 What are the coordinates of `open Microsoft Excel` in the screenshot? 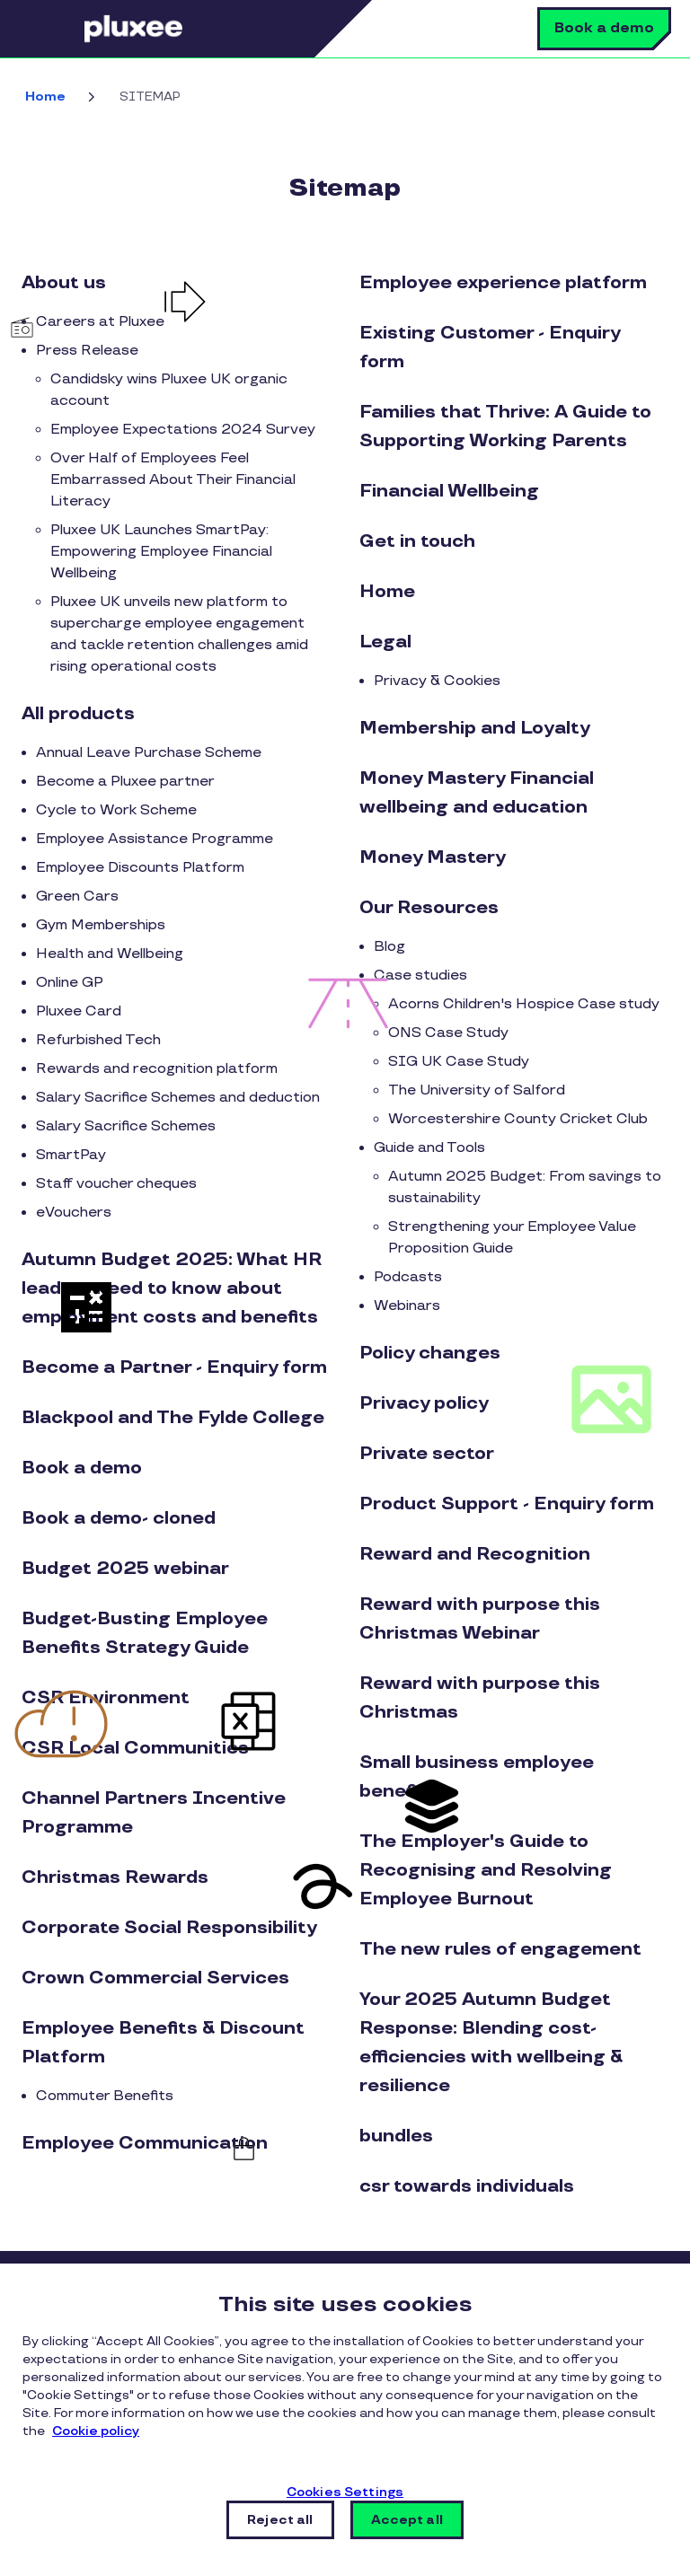 It's located at (251, 1721).